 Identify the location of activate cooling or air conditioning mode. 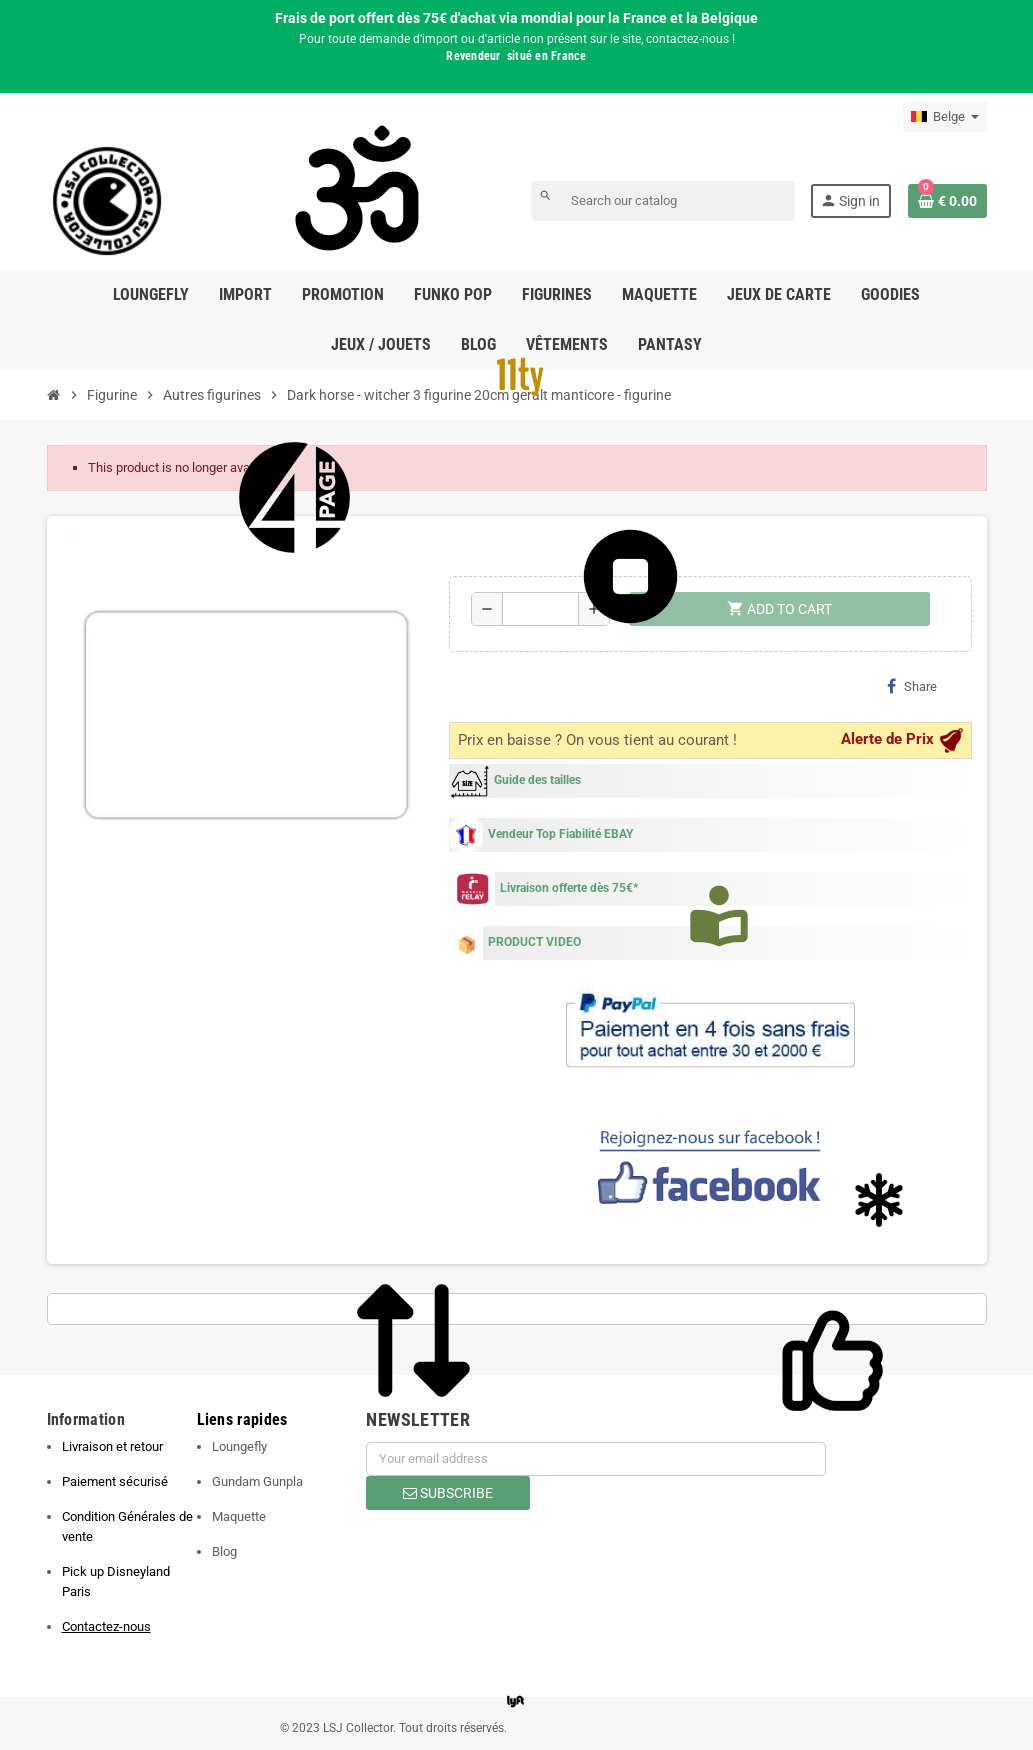
(879, 1200).